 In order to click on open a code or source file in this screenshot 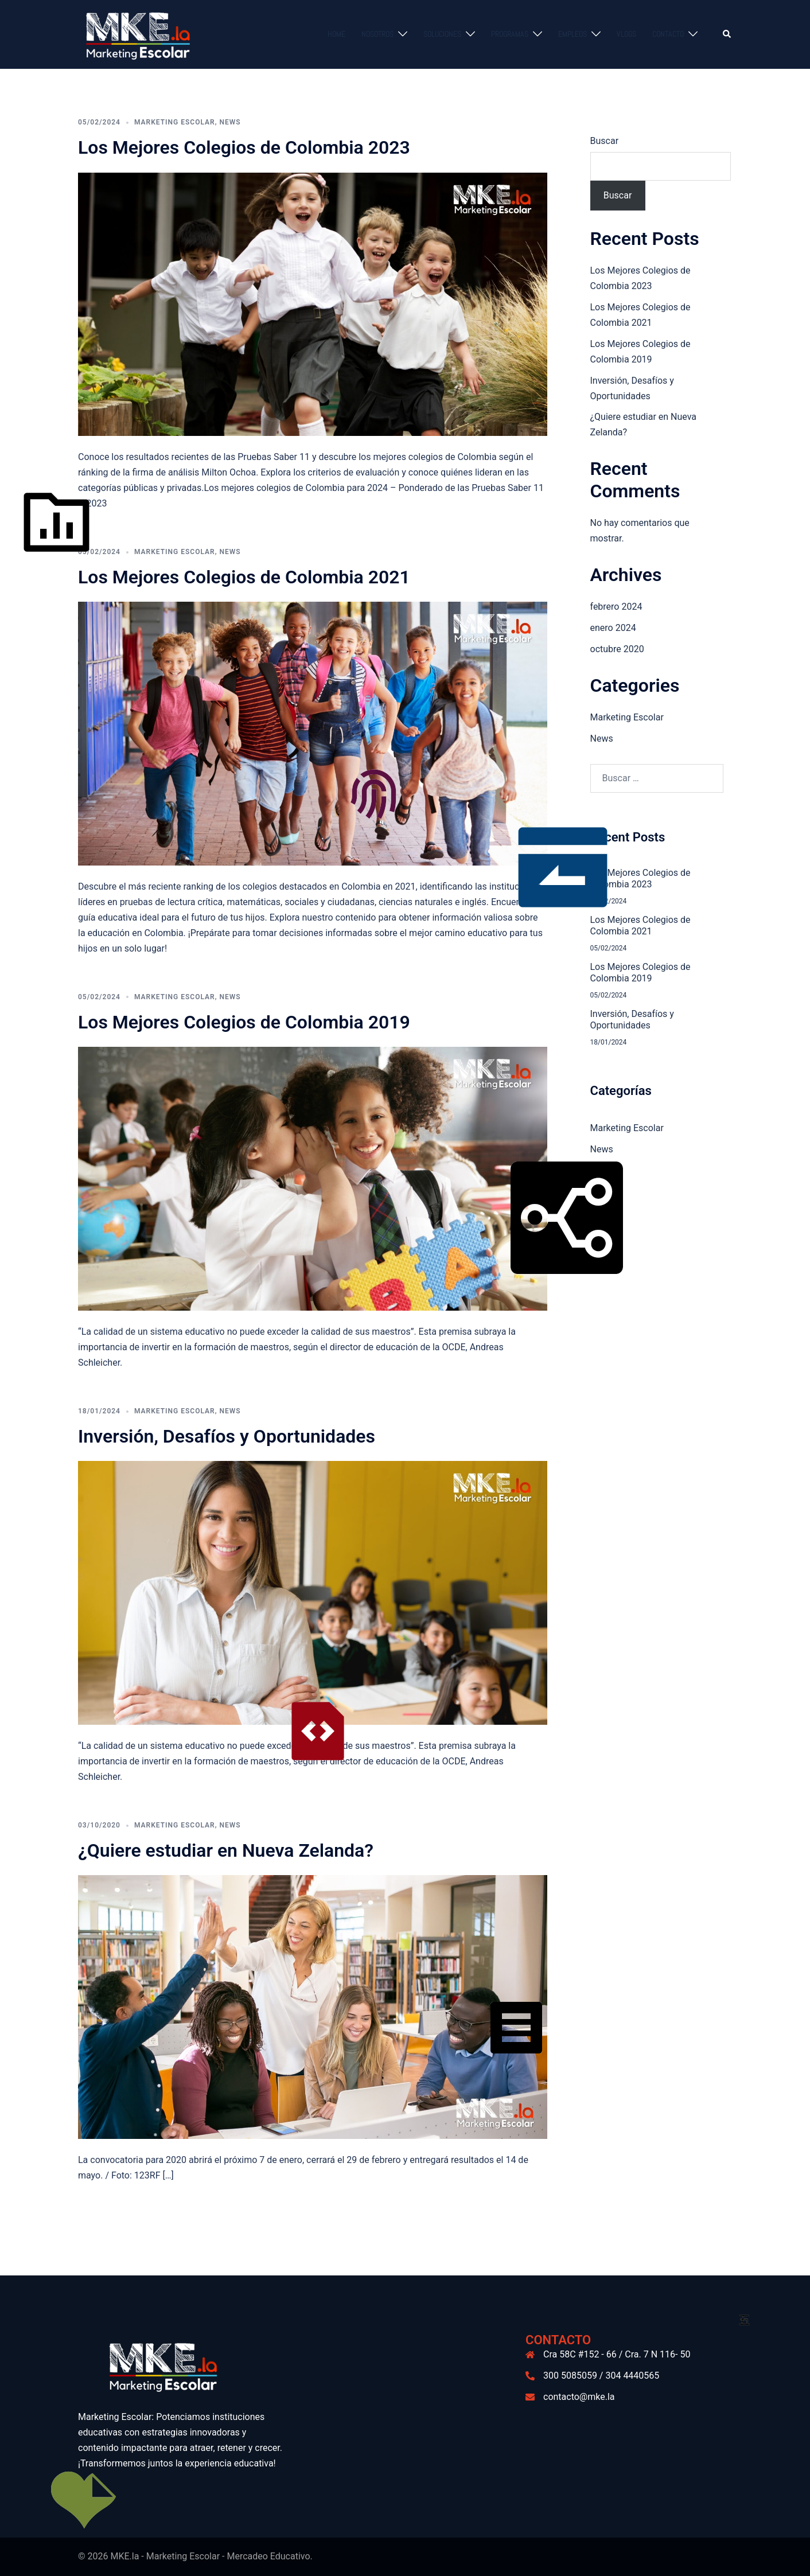, I will do `click(318, 1731)`.